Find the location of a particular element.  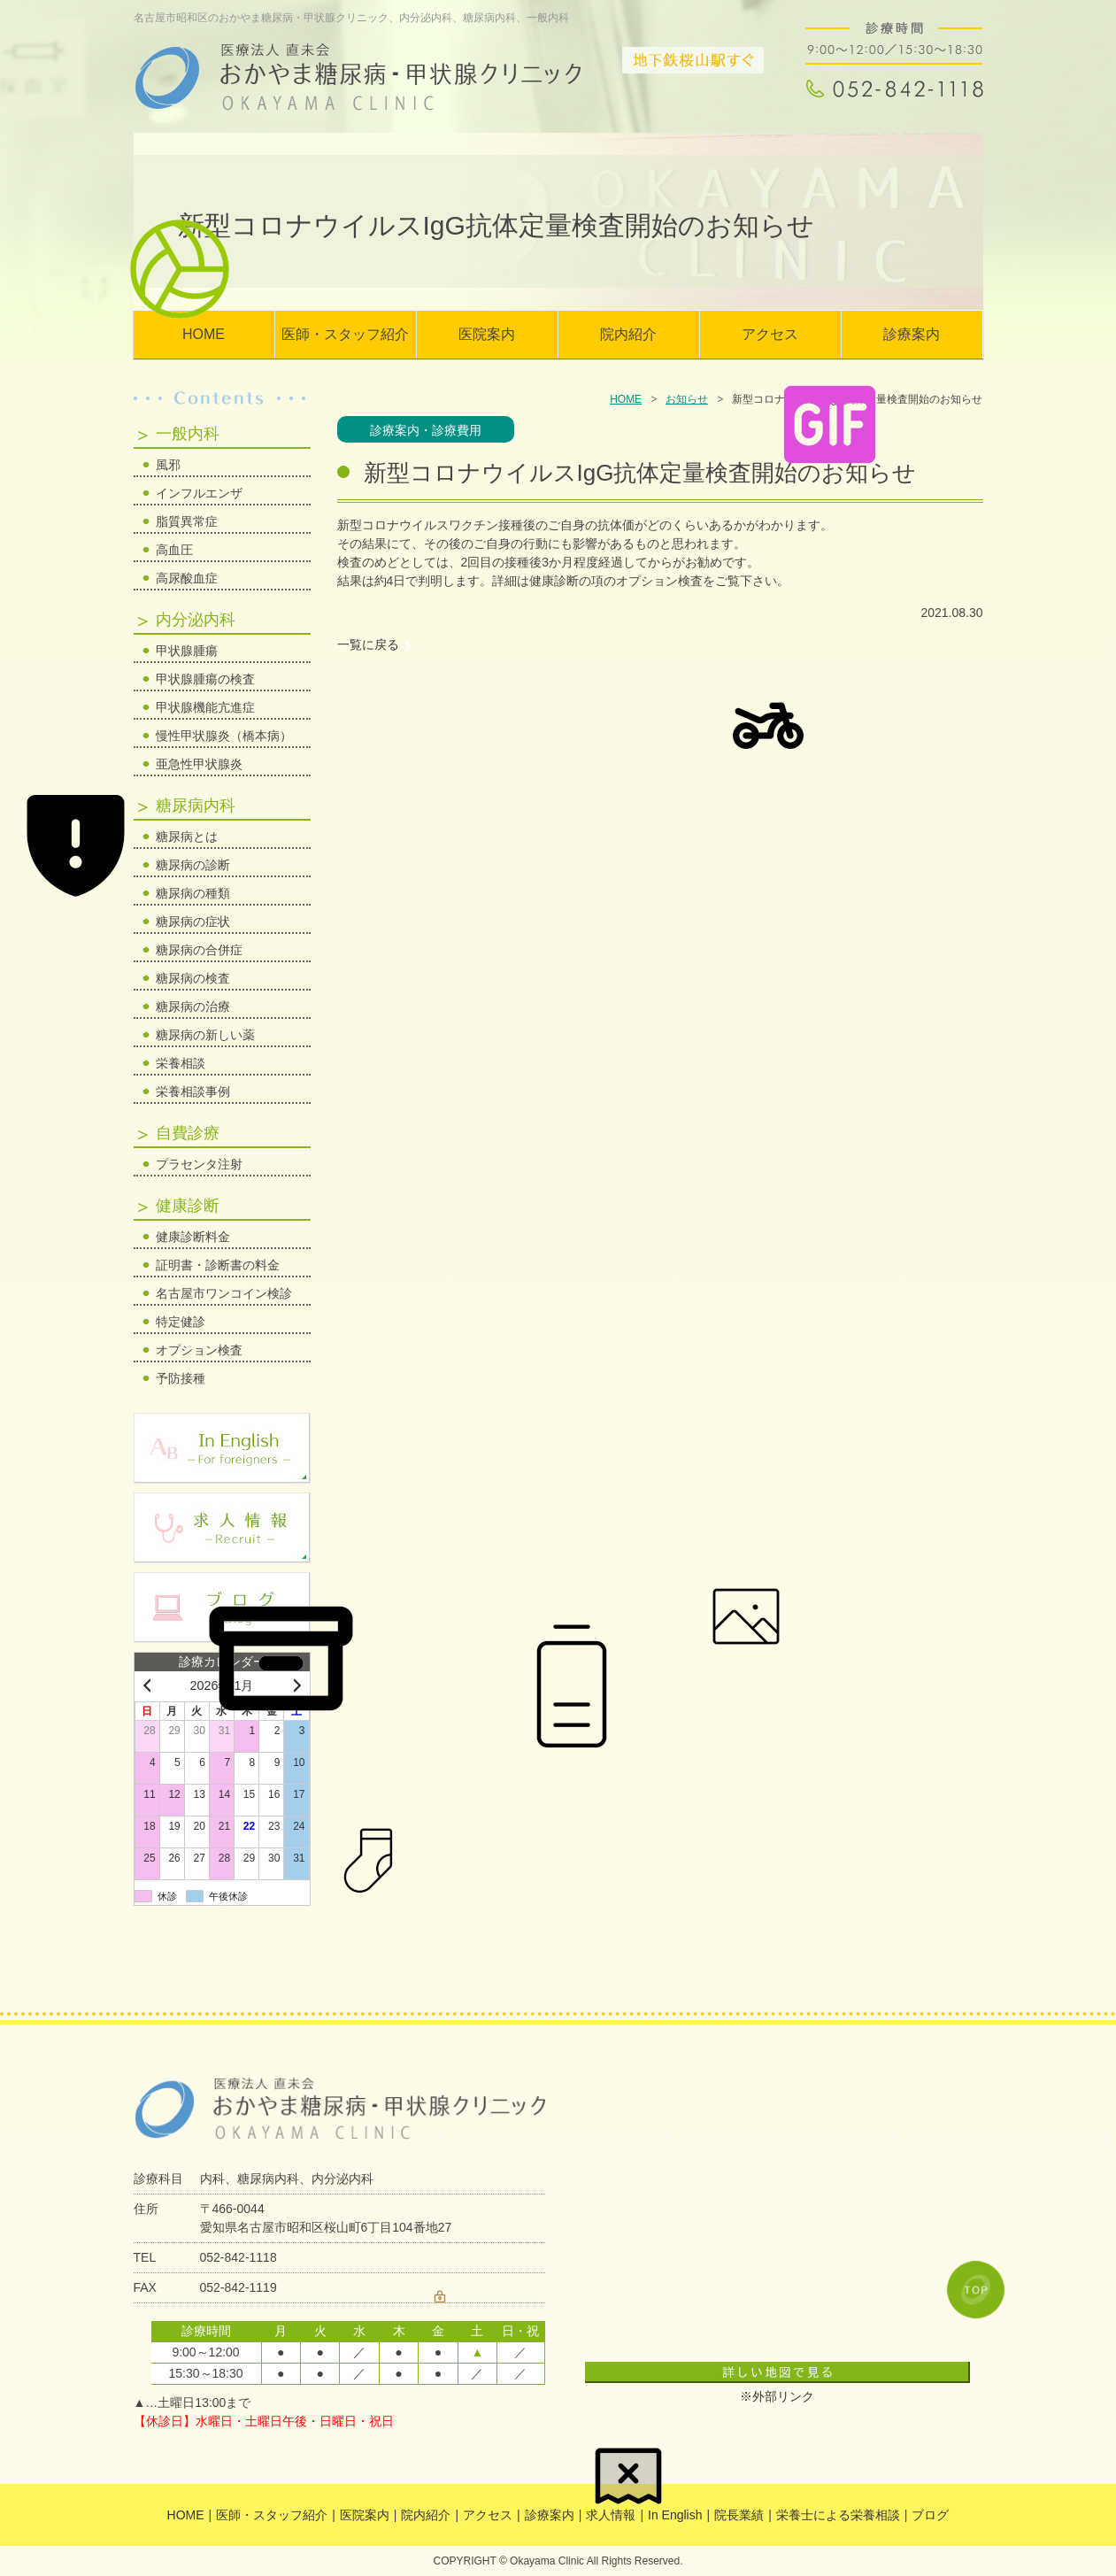

archive item or conversation is located at coordinates (281, 1658).